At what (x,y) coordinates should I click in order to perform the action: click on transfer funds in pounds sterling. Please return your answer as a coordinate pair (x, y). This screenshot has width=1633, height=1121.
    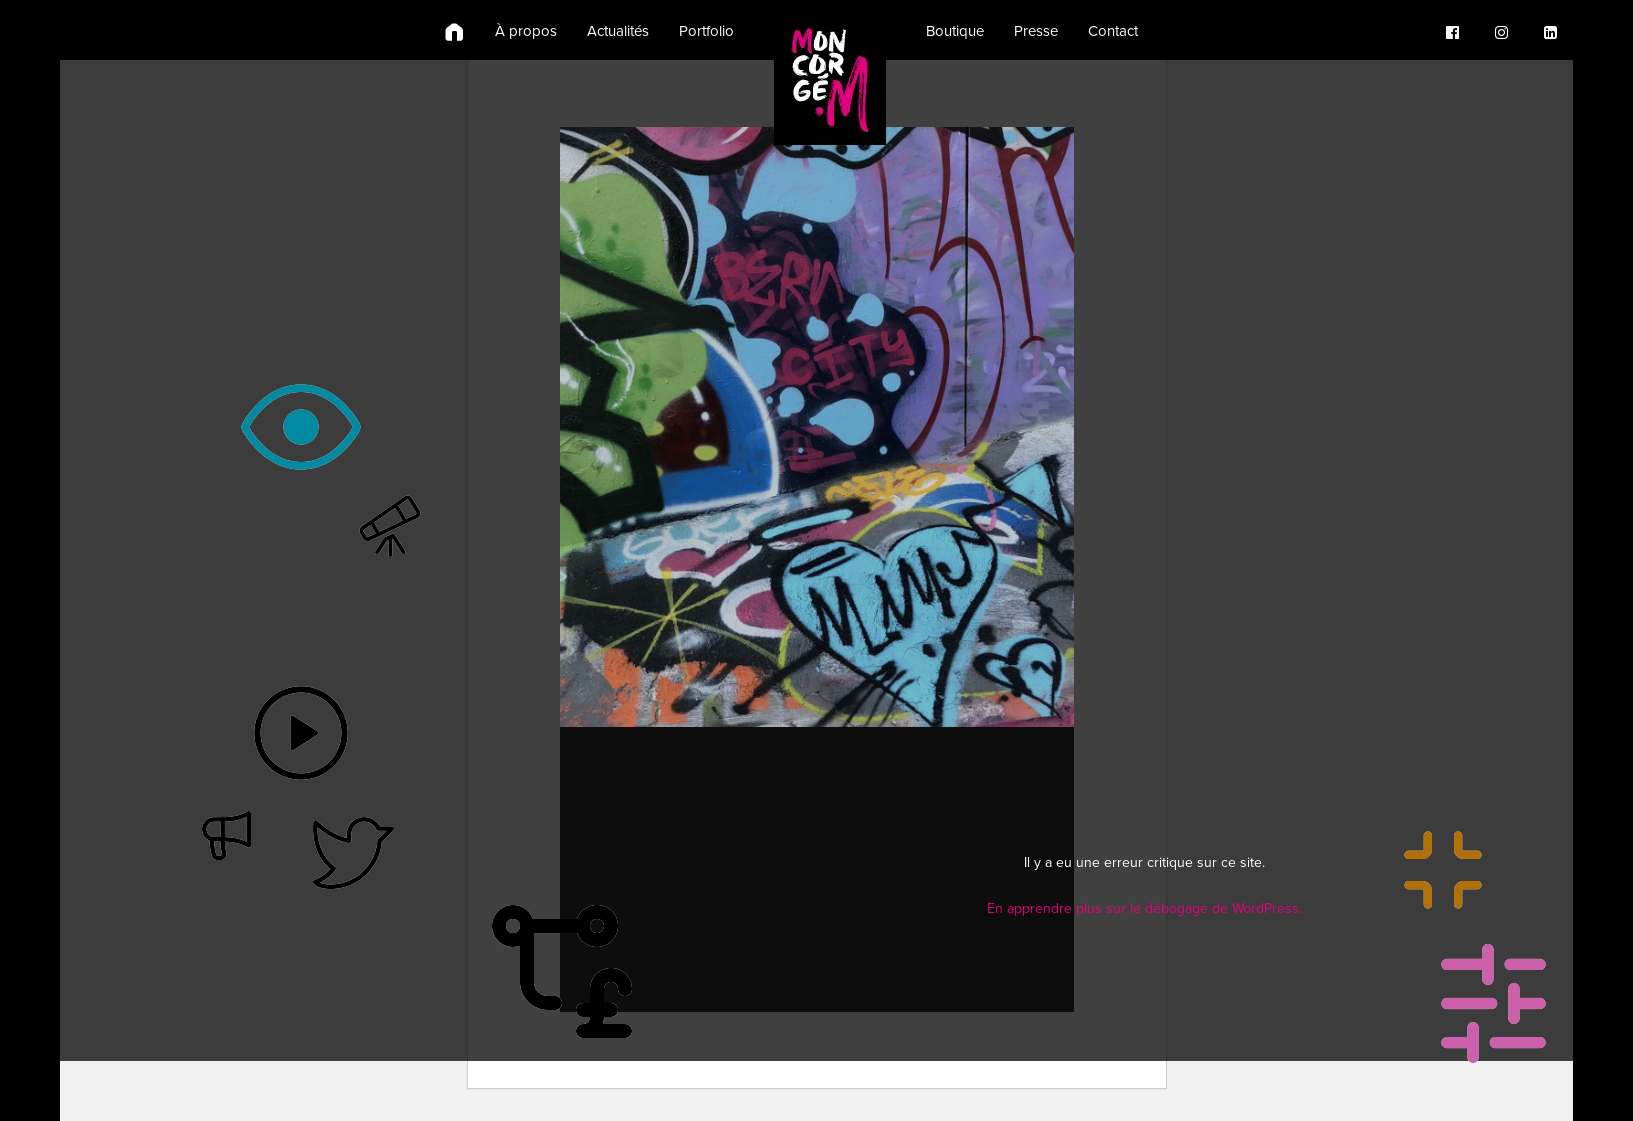
    Looking at the image, I should click on (562, 975).